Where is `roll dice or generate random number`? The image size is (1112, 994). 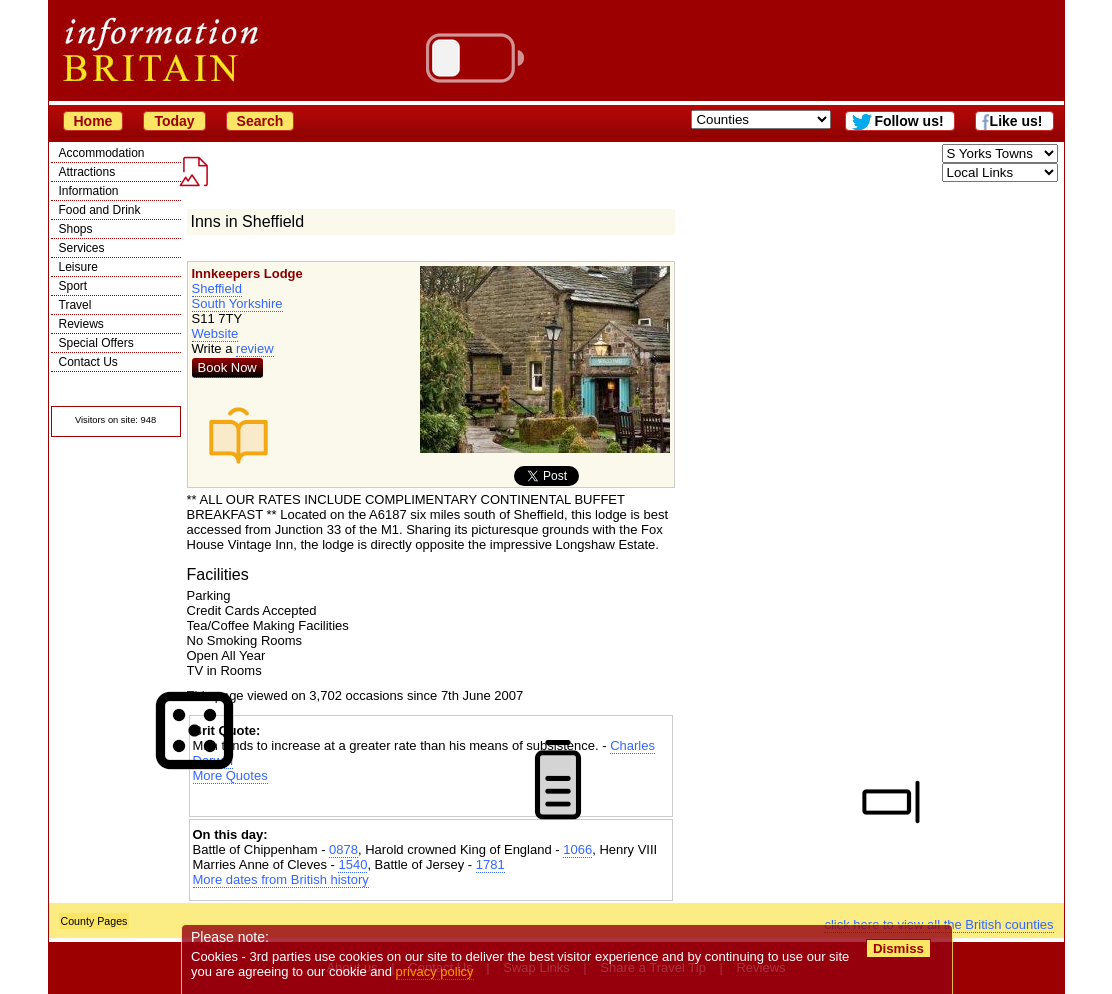 roll dice or generate random number is located at coordinates (194, 730).